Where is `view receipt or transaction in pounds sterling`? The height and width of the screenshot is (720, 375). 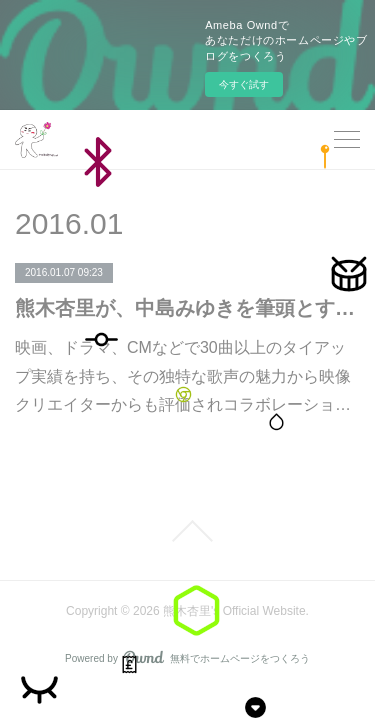
view receipt or transaction in pounds sterling is located at coordinates (129, 664).